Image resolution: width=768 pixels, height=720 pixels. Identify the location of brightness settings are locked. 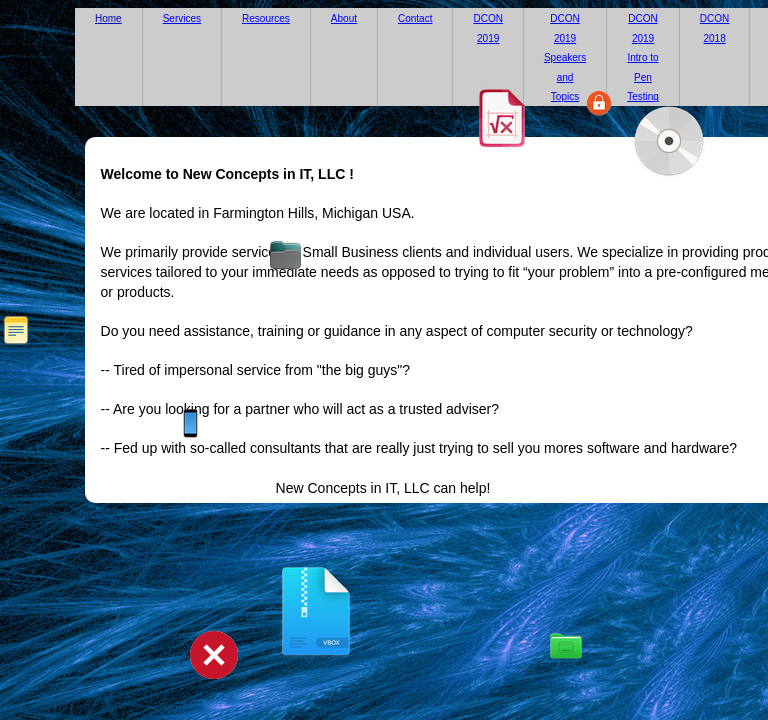
(599, 103).